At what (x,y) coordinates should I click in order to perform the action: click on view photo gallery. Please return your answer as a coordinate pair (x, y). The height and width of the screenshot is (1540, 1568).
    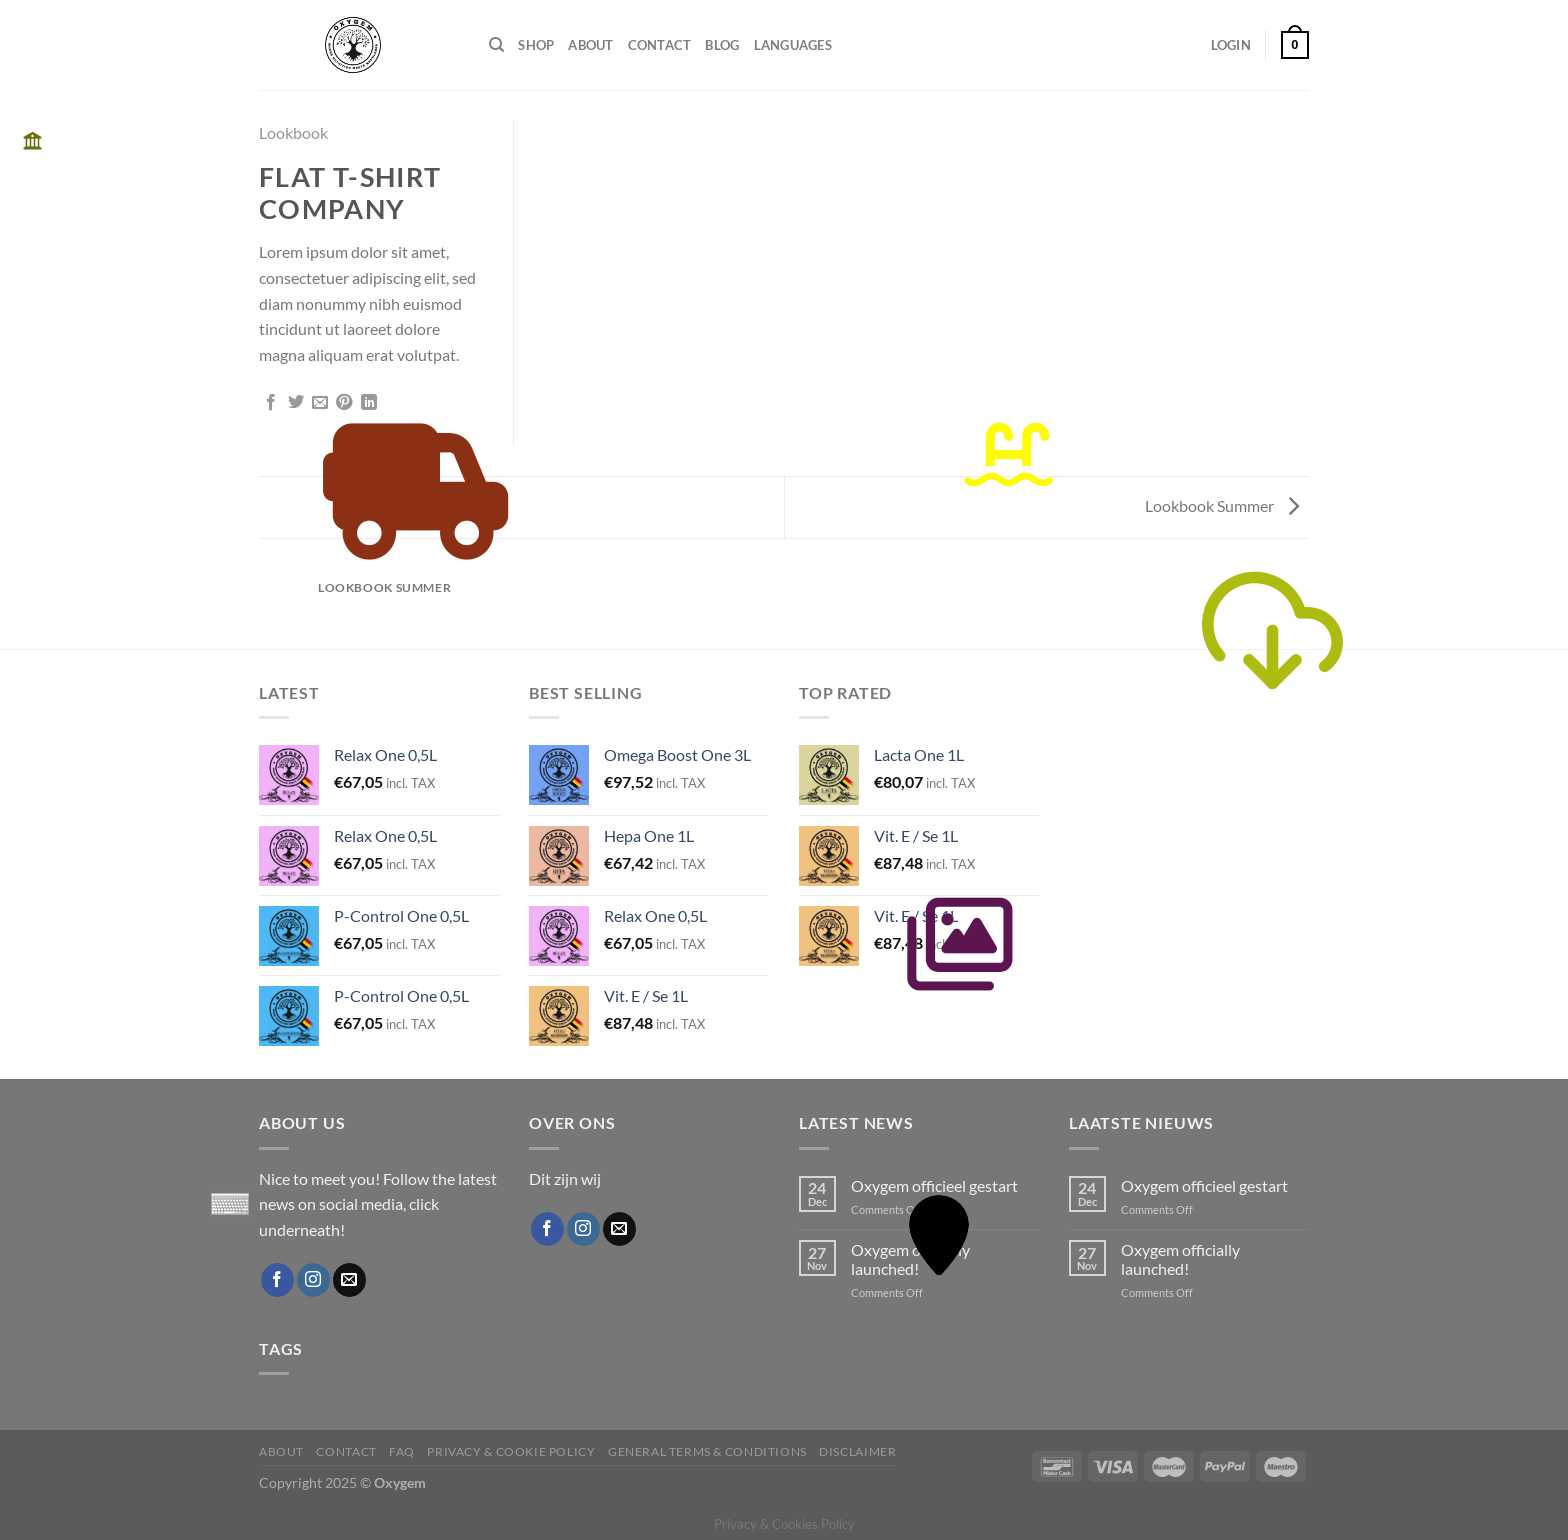
    Looking at the image, I should click on (963, 941).